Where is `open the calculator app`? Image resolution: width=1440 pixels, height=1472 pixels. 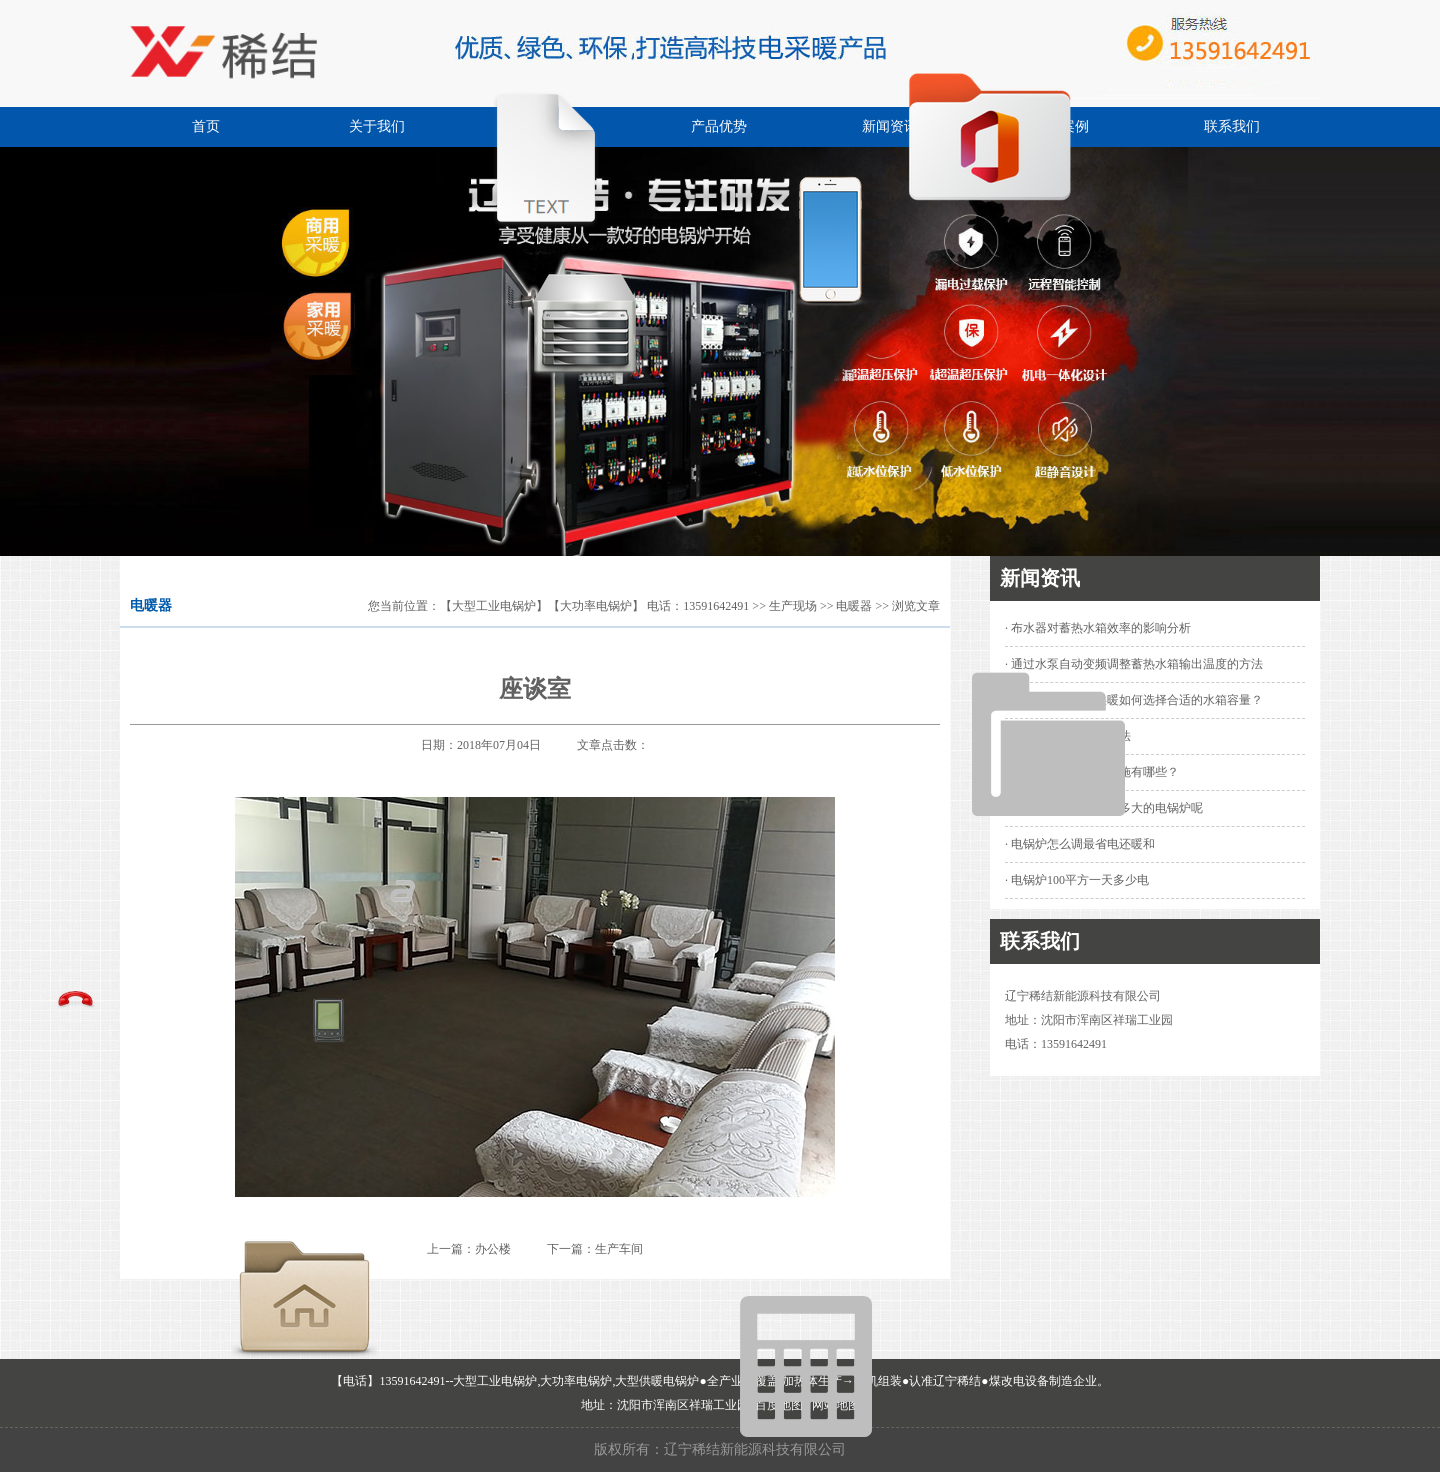 open the calculator app is located at coordinates (801, 1366).